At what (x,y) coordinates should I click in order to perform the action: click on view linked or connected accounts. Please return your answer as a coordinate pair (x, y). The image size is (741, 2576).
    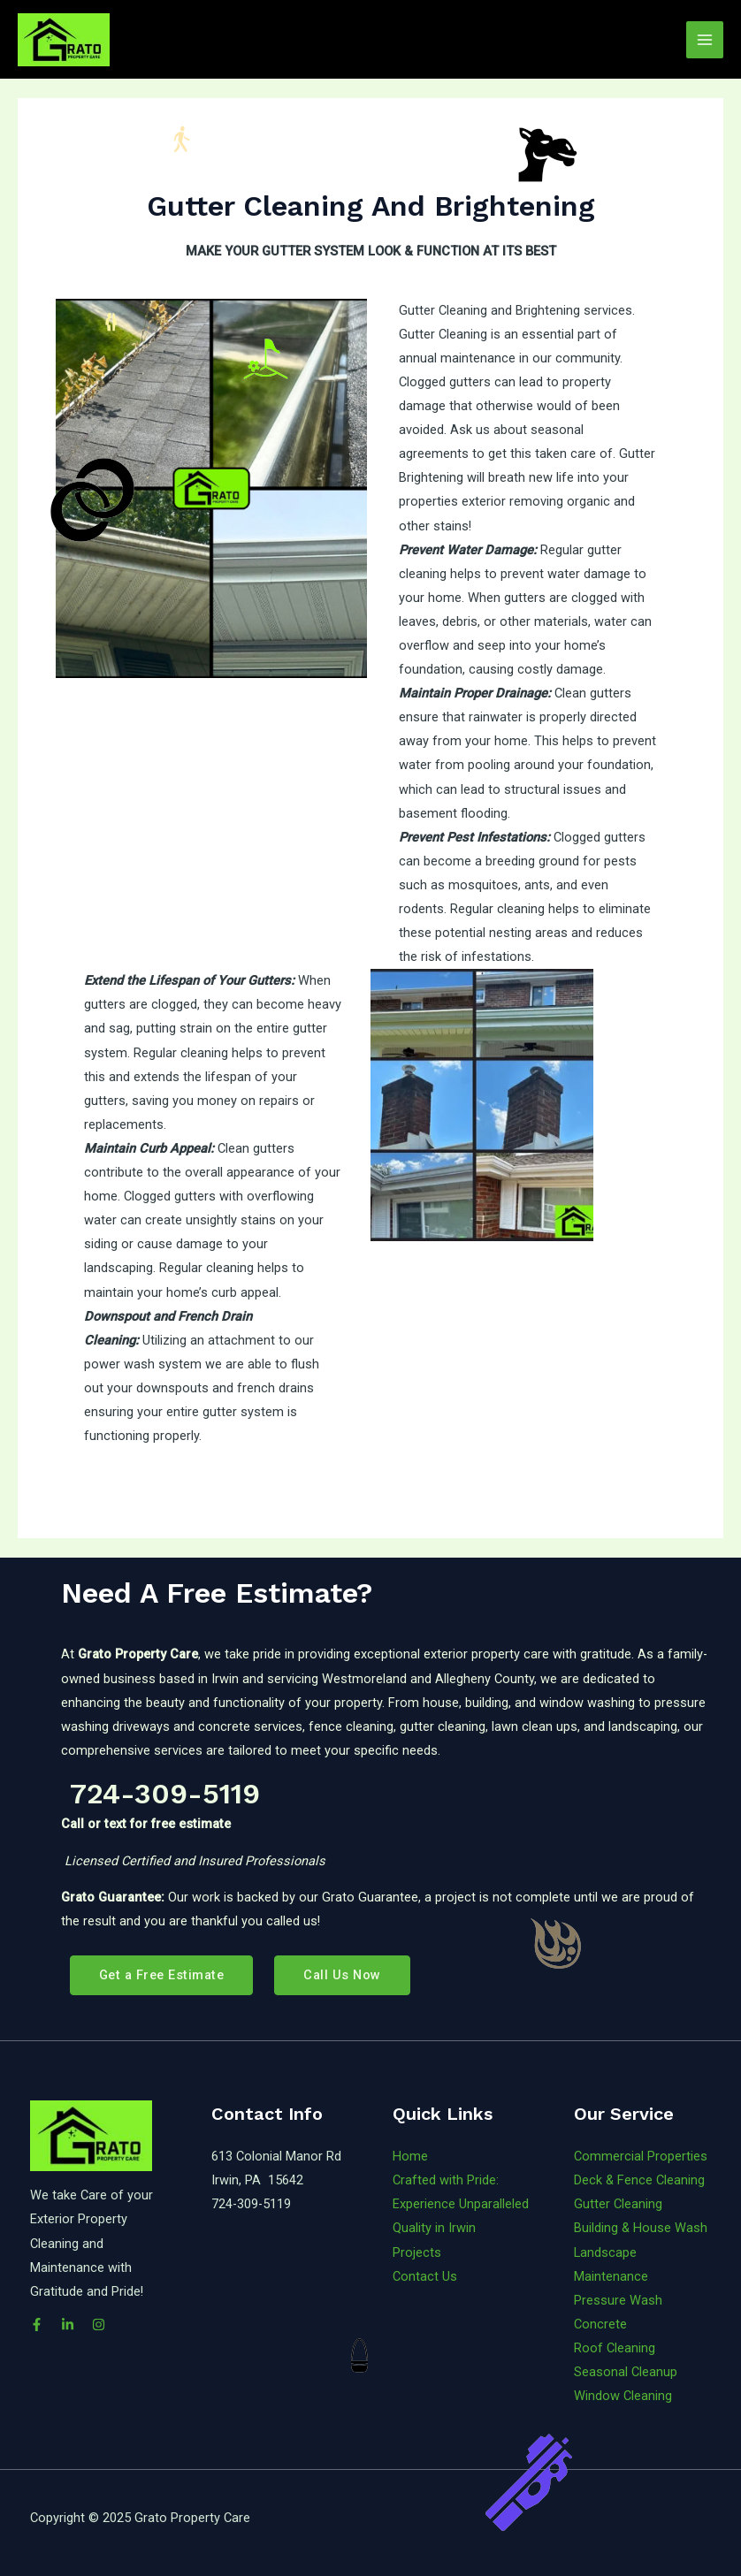
    Looking at the image, I should click on (92, 499).